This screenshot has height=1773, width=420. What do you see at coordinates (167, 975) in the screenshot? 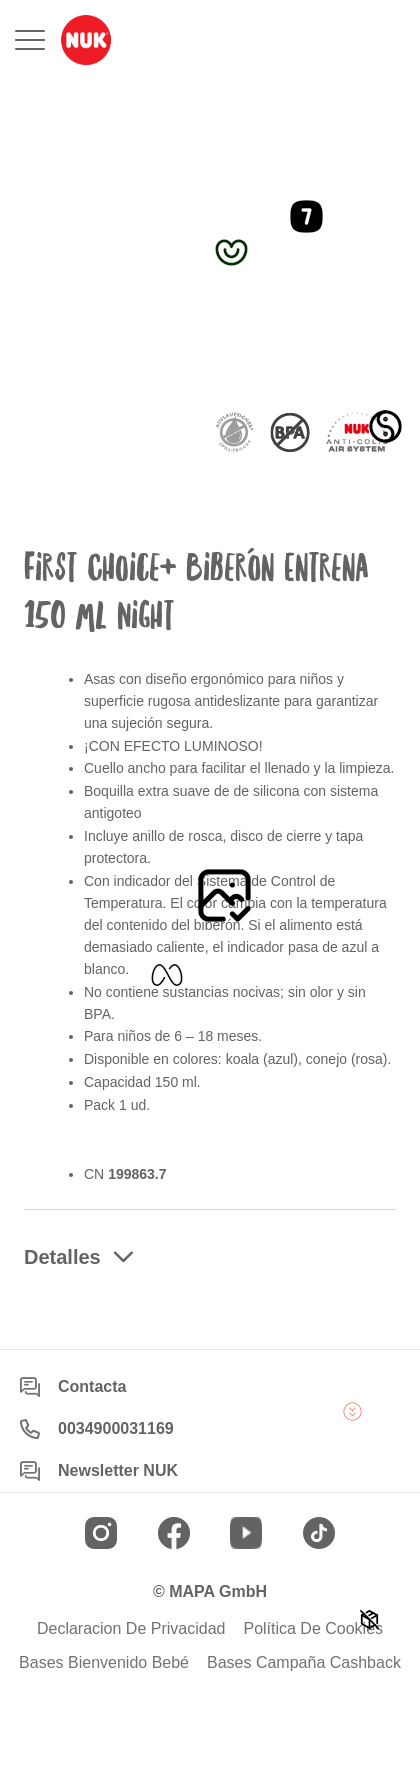
I see `meta company logo` at bounding box center [167, 975].